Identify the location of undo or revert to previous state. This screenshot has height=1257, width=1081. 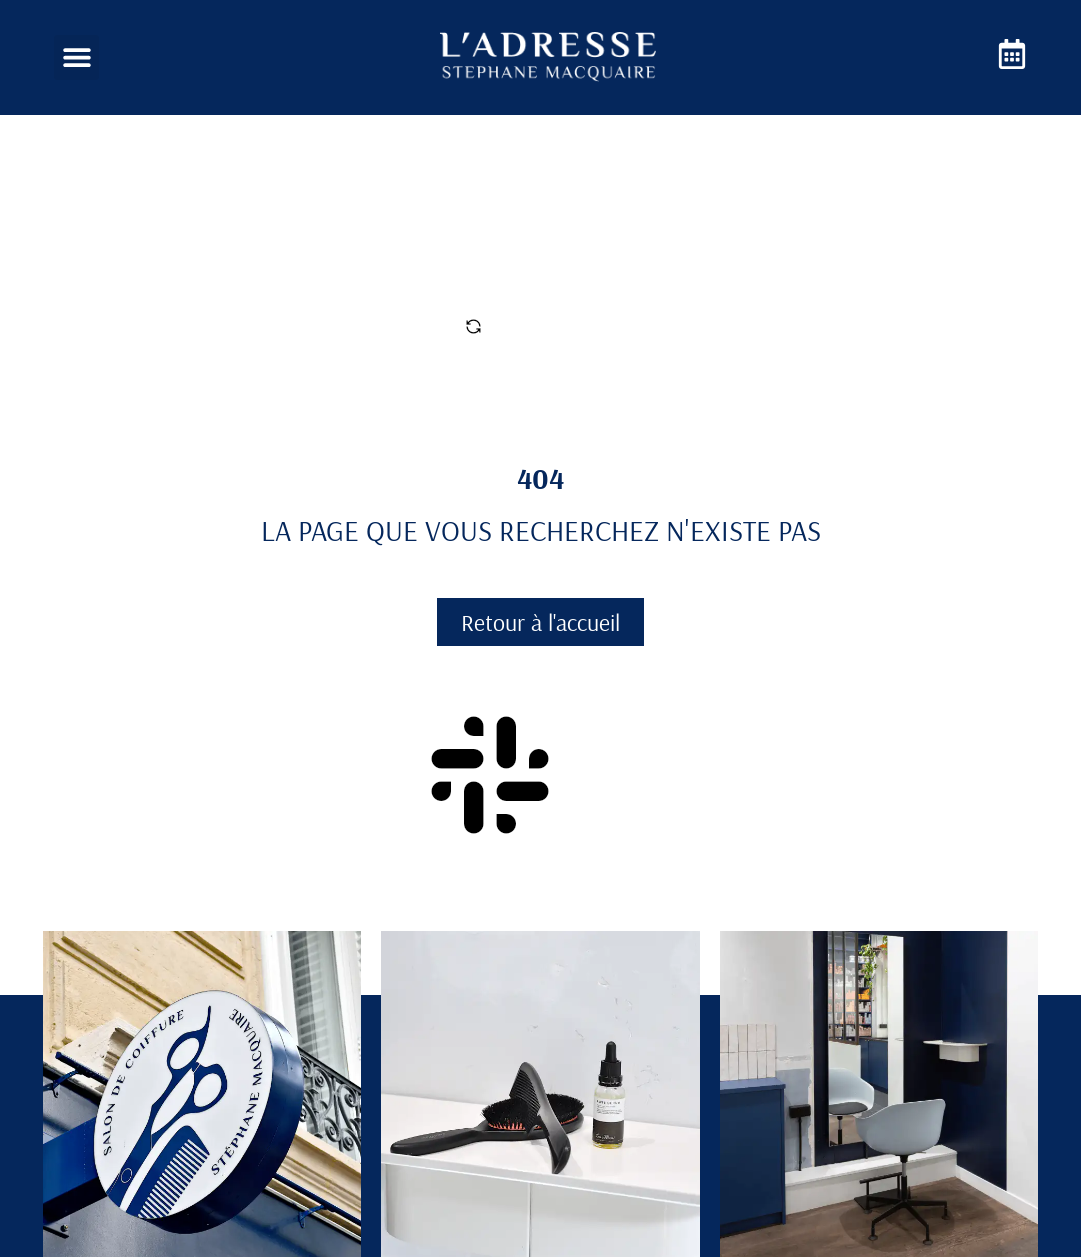
(473, 326).